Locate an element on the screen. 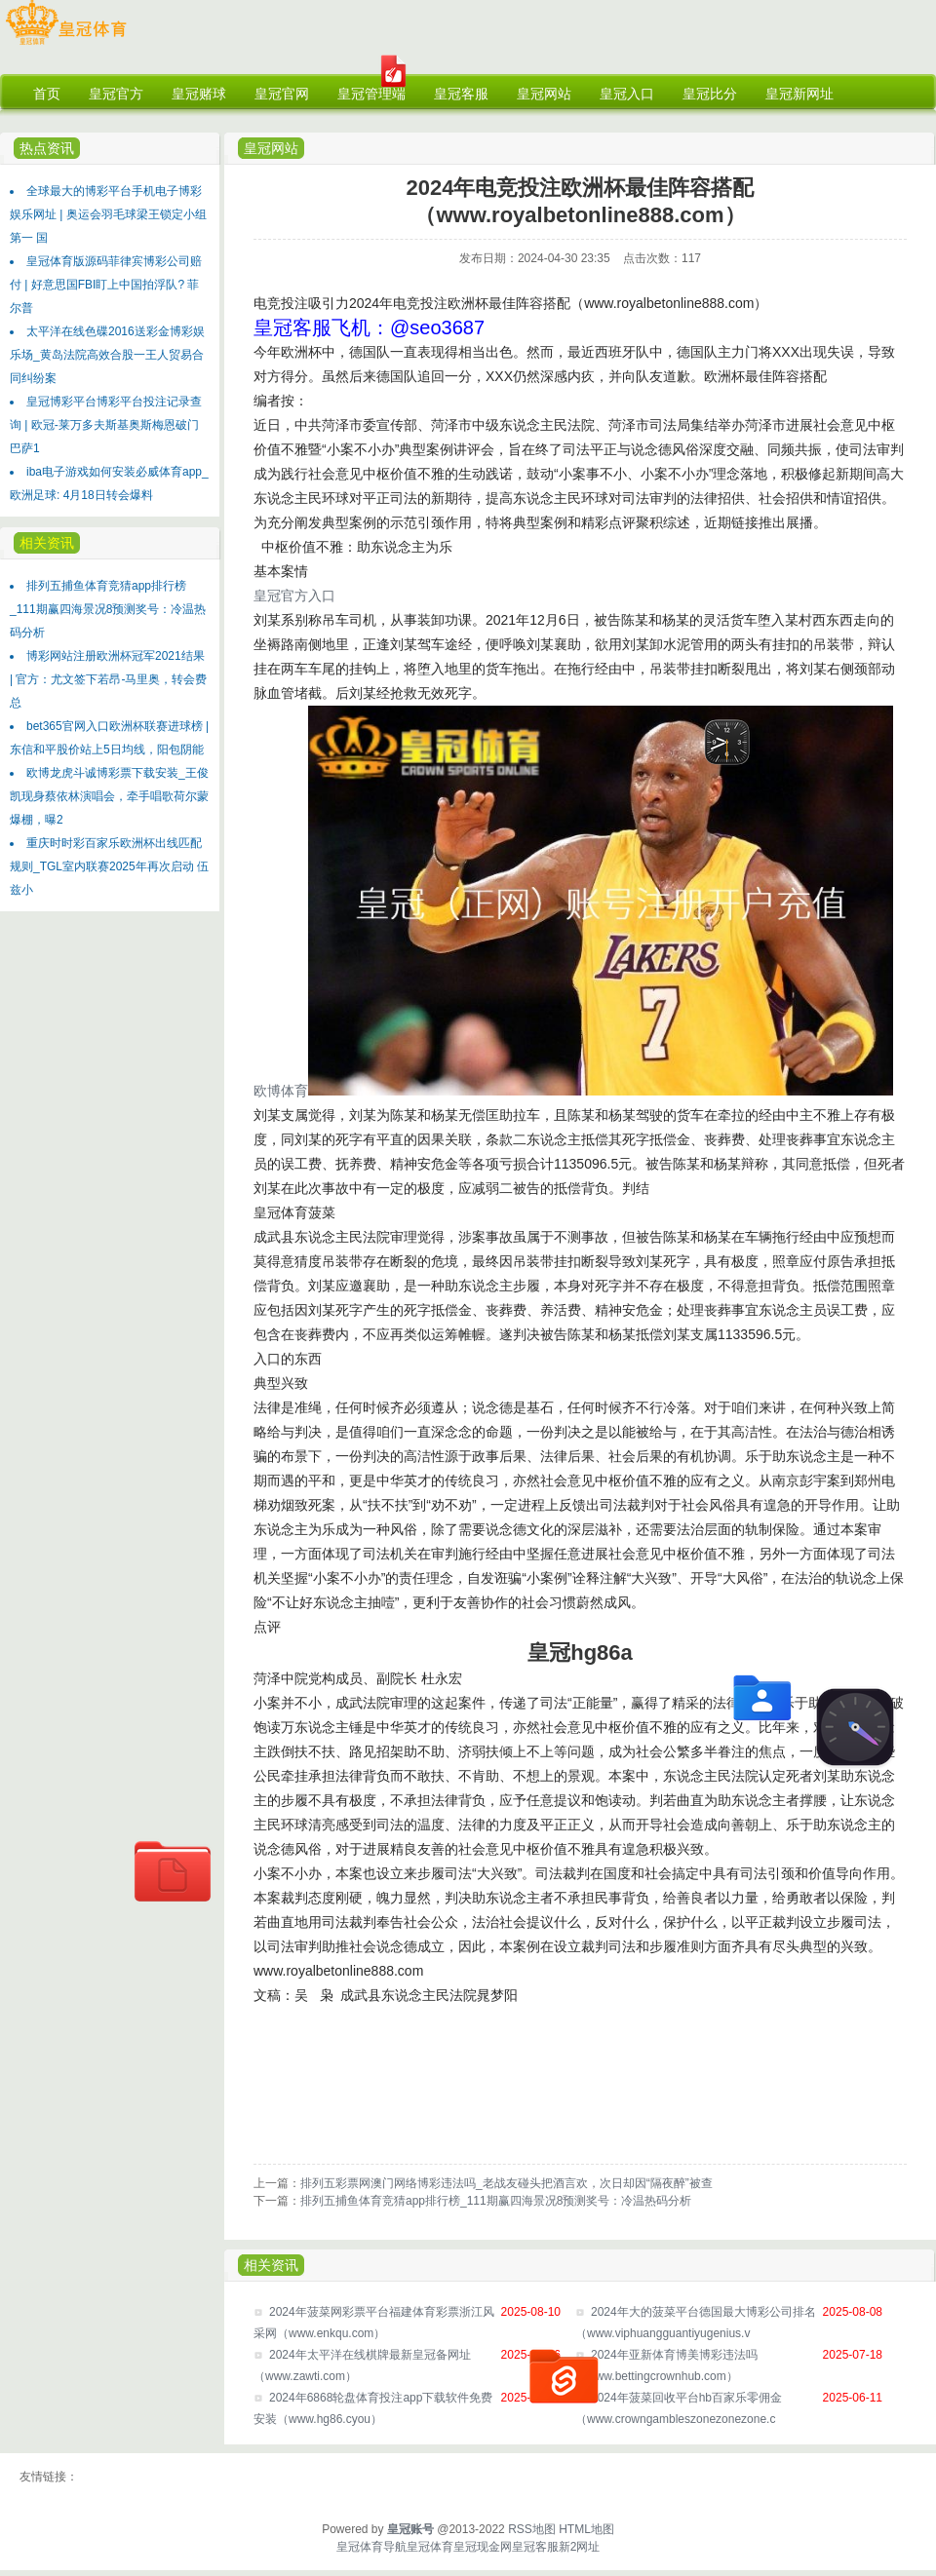 The width and height of the screenshot is (936, 2576). a postscript document file is located at coordinates (393, 71).